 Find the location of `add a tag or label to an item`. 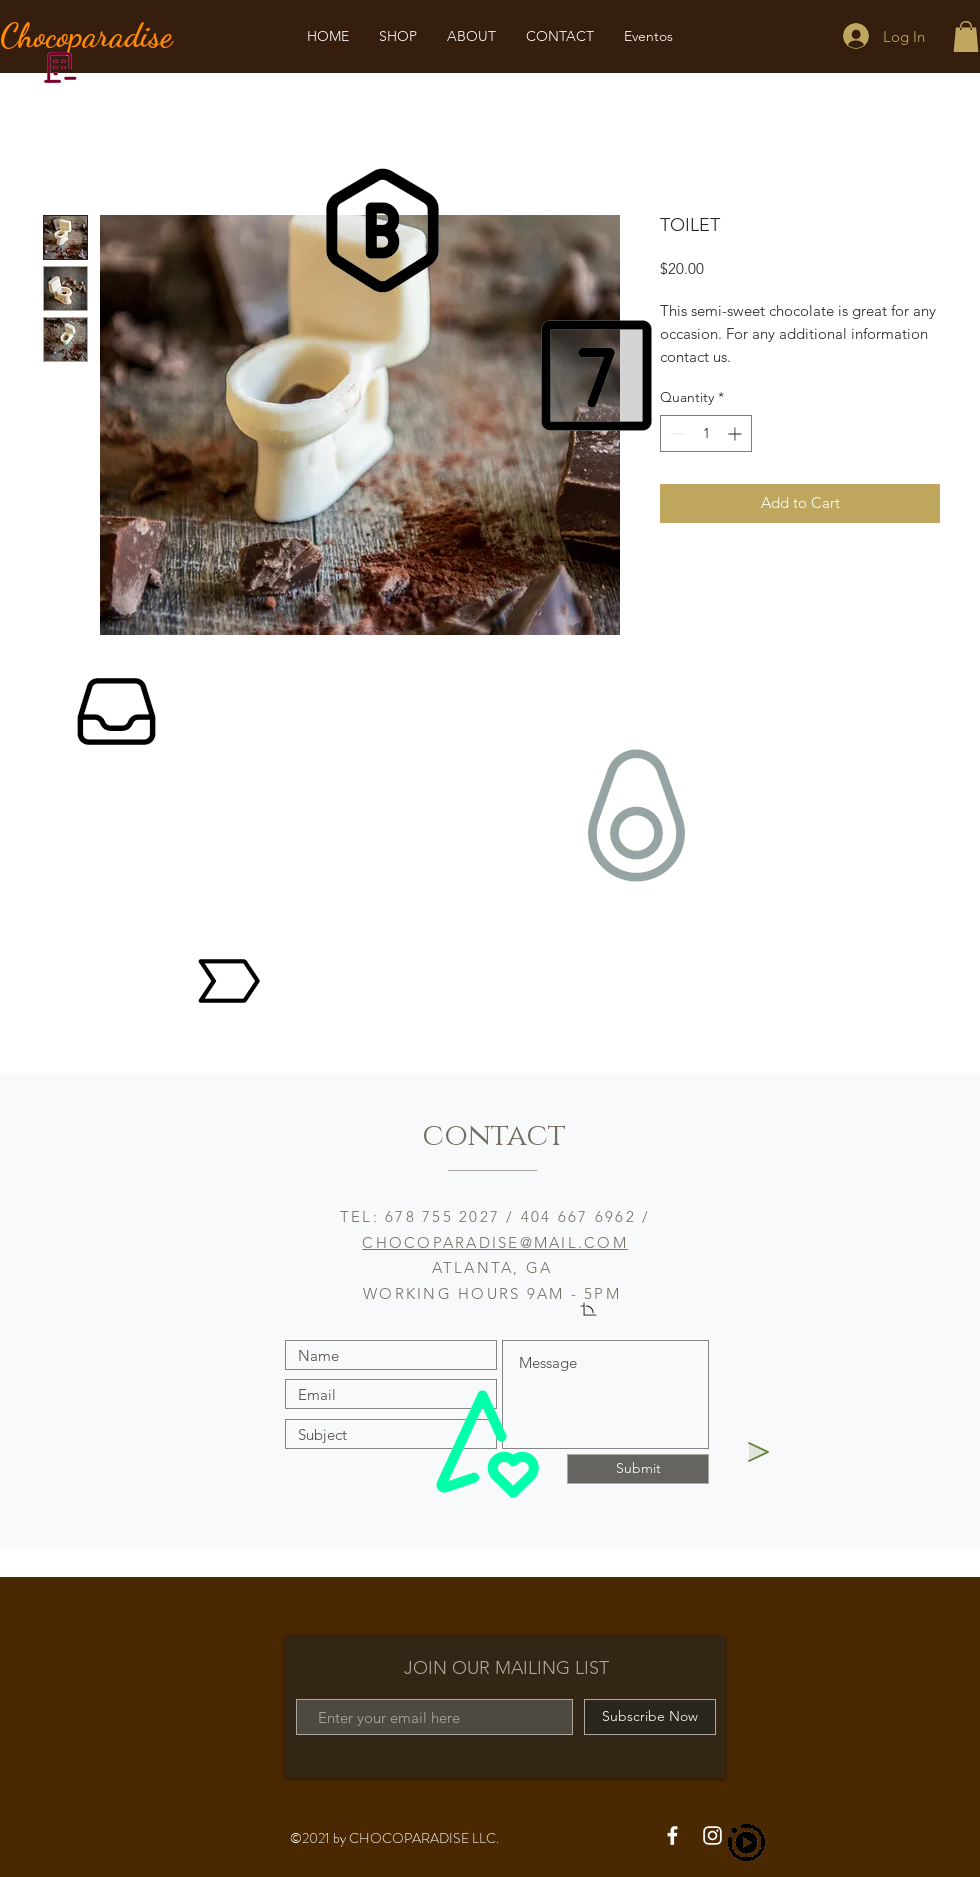

add a tag or label to an item is located at coordinates (227, 981).